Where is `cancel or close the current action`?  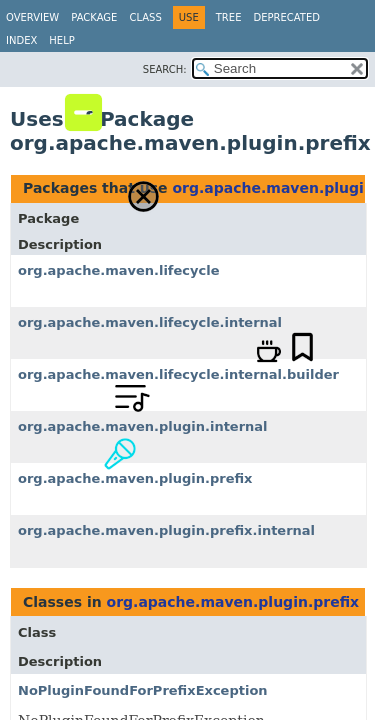 cancel or close the current action is located at coordinates (143, 196).